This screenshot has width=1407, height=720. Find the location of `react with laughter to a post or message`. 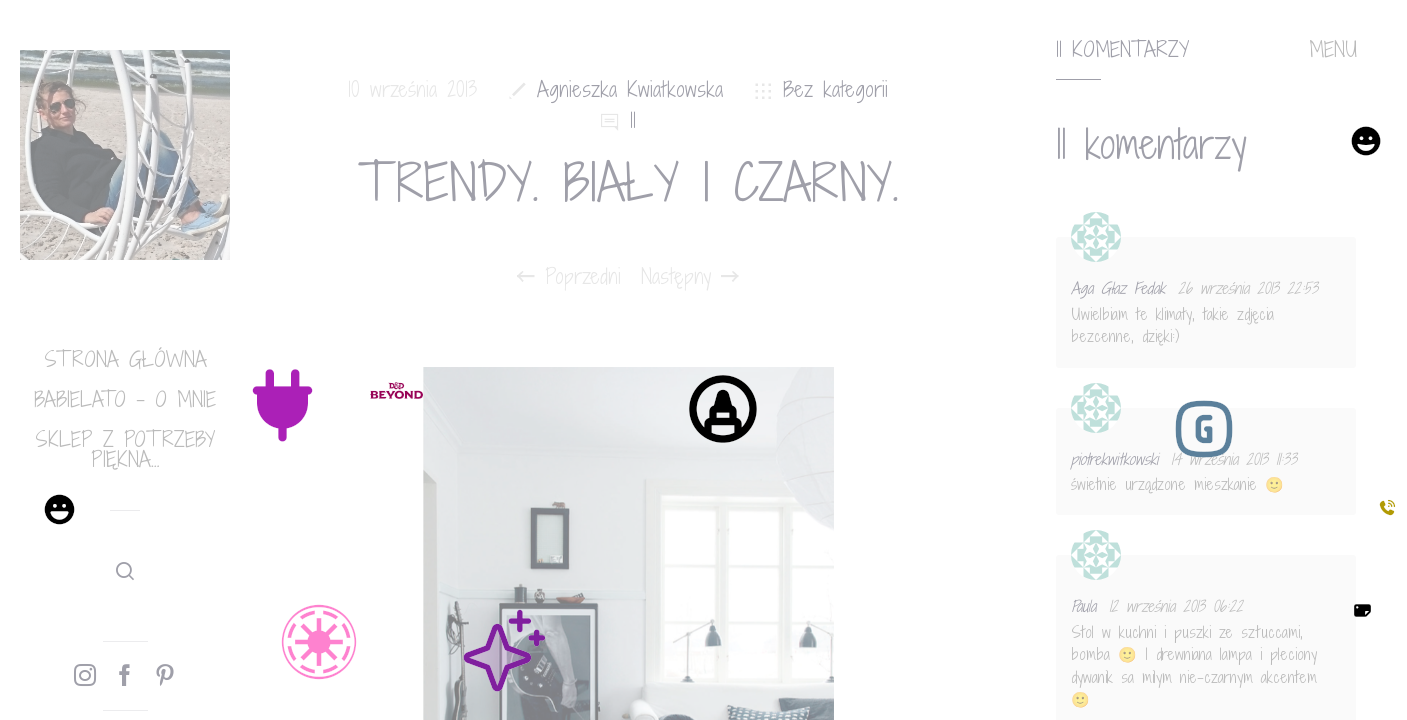

react with laughter to a post or message is located at coordinates (59, 509).